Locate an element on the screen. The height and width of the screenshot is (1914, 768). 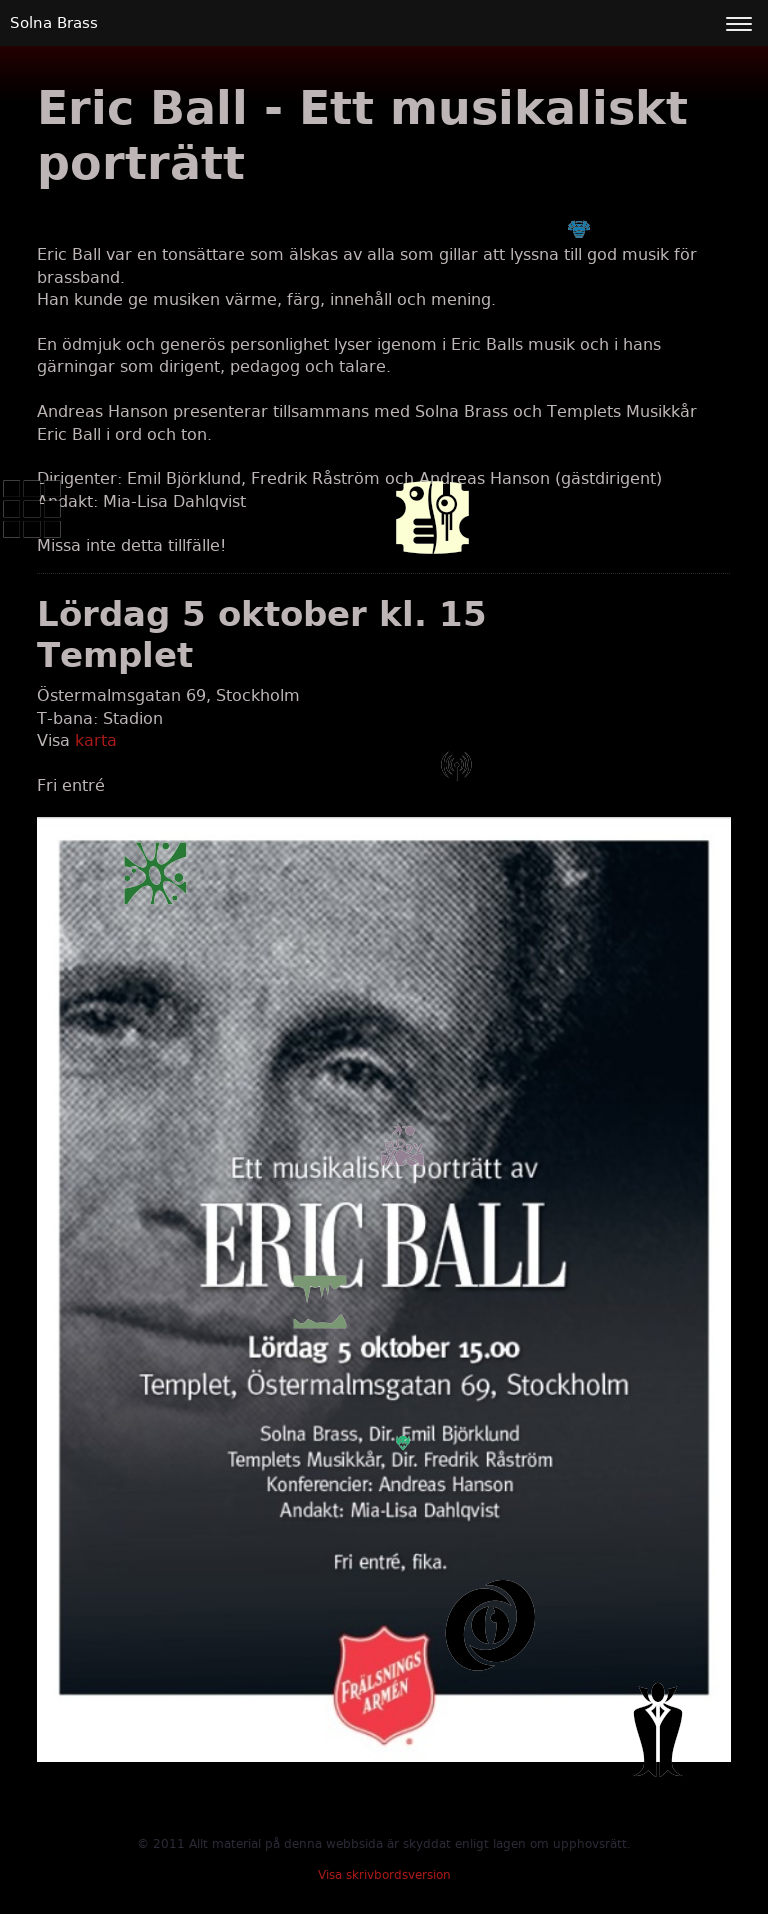
represents a puzzle or matching game mechanic is located at coordinates (432, 517).